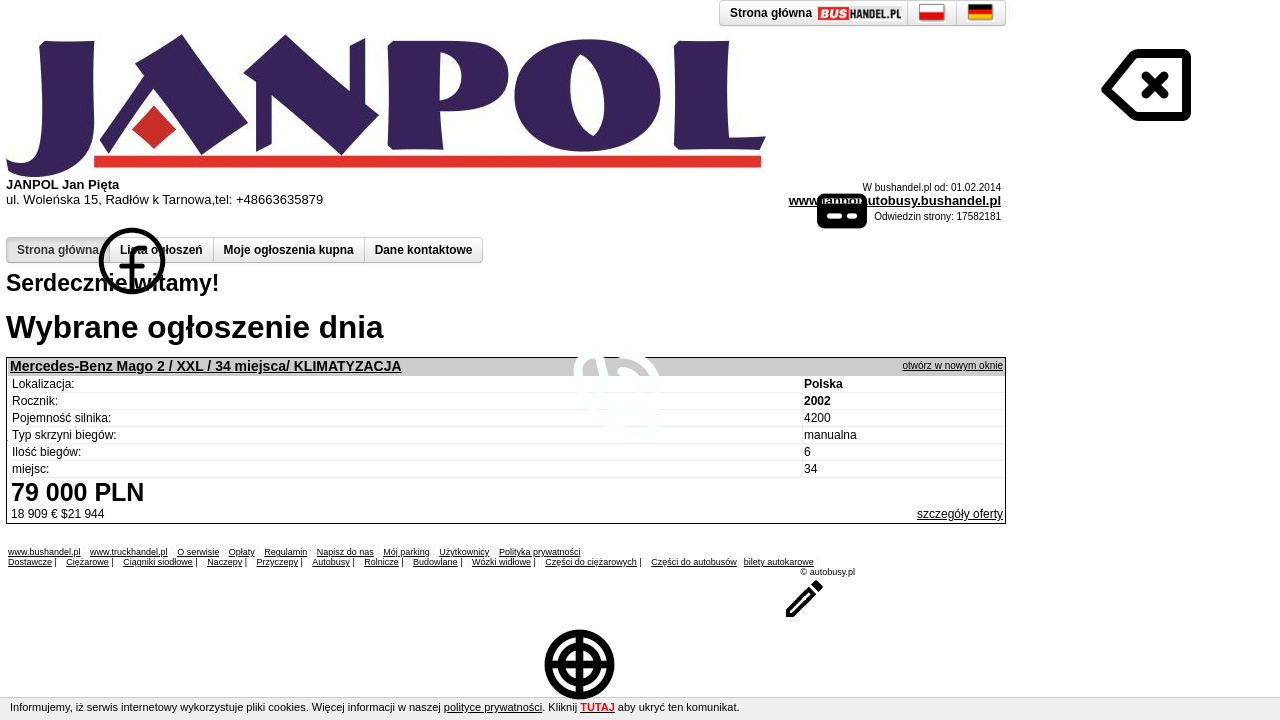  Describe the element at coordinates (804, 598) in the screenshot. I see `edit or modify content` at that location.